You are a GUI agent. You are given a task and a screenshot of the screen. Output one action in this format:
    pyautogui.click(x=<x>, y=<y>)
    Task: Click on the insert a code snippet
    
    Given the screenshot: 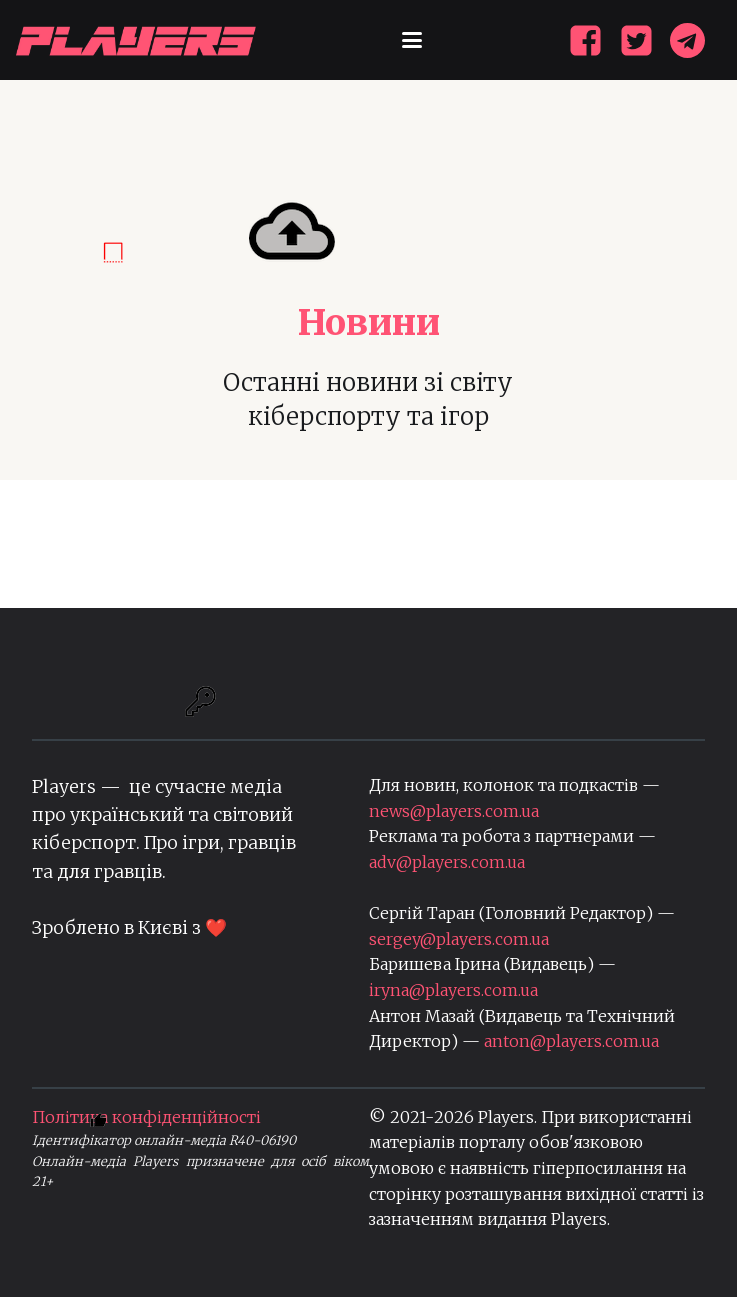 What is the action you would take?
    pyautogui.click(x=112, y=252)
    